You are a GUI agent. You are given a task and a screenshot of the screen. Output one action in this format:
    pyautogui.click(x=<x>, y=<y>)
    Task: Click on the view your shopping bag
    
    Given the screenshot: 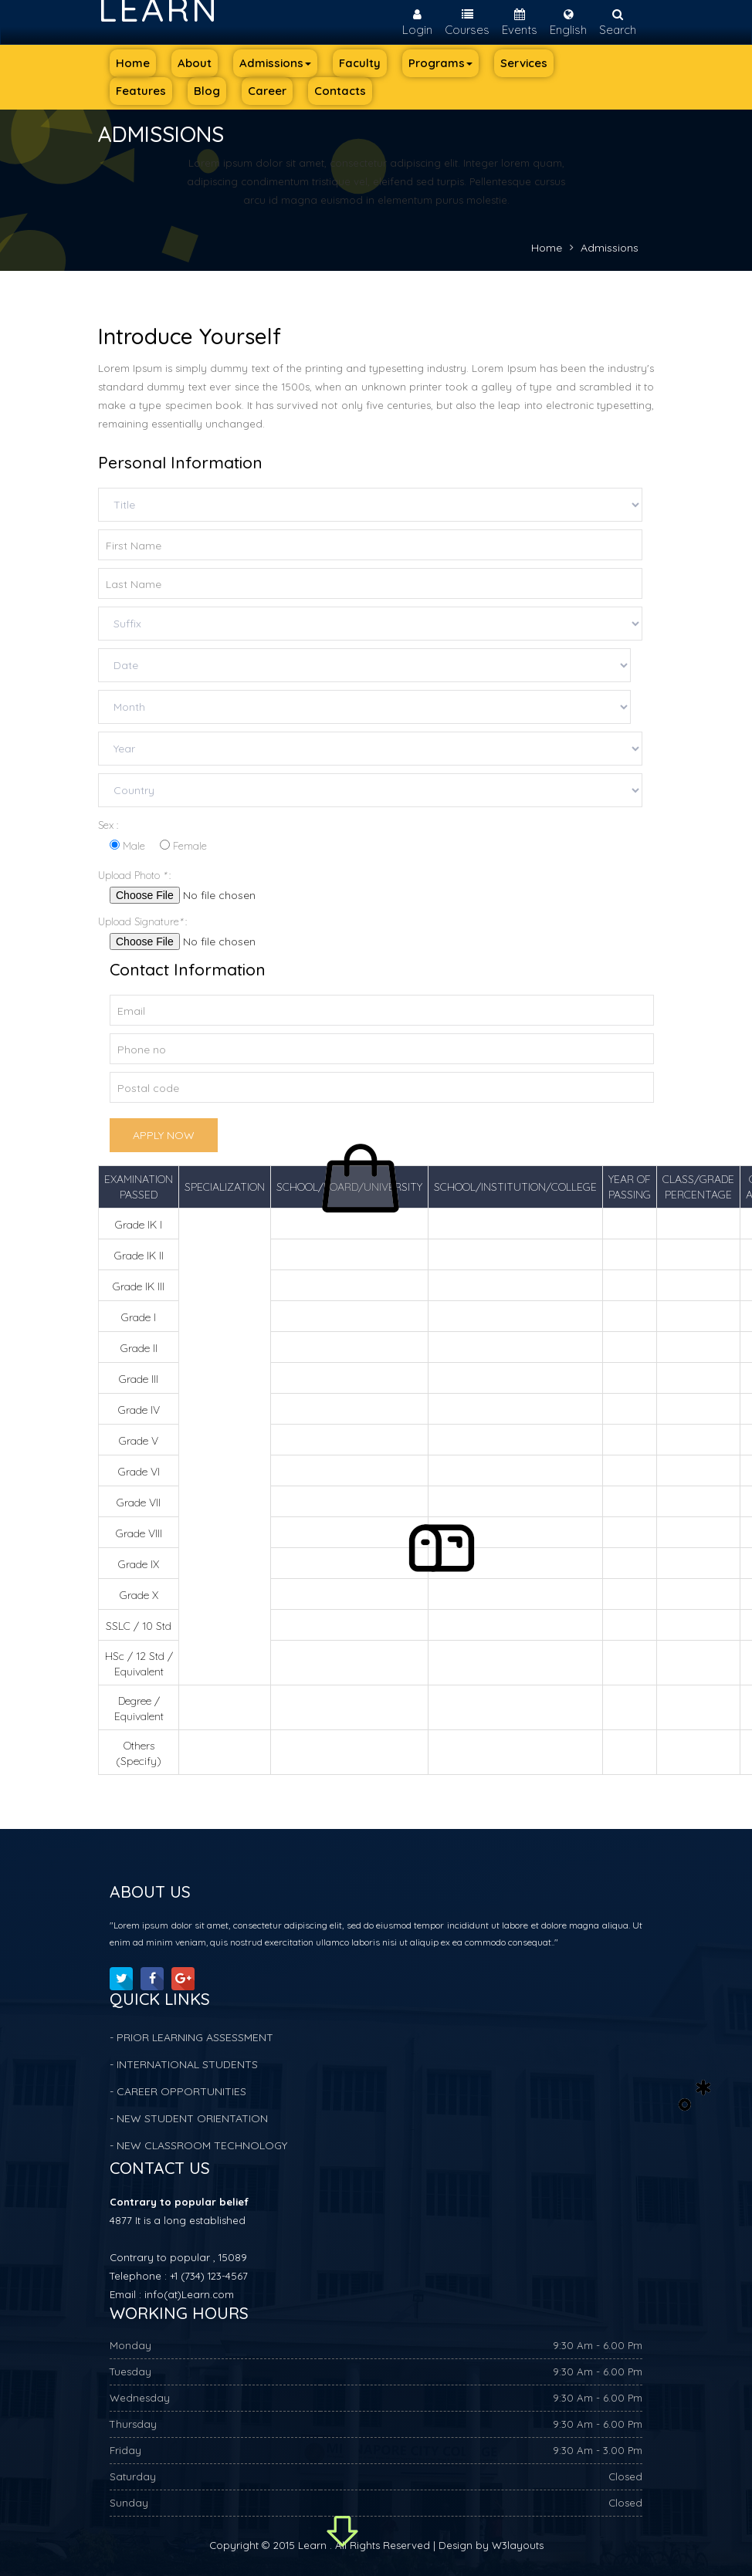 What is the action you would take?
    pyautogui.click(x=361, y=1182)
    